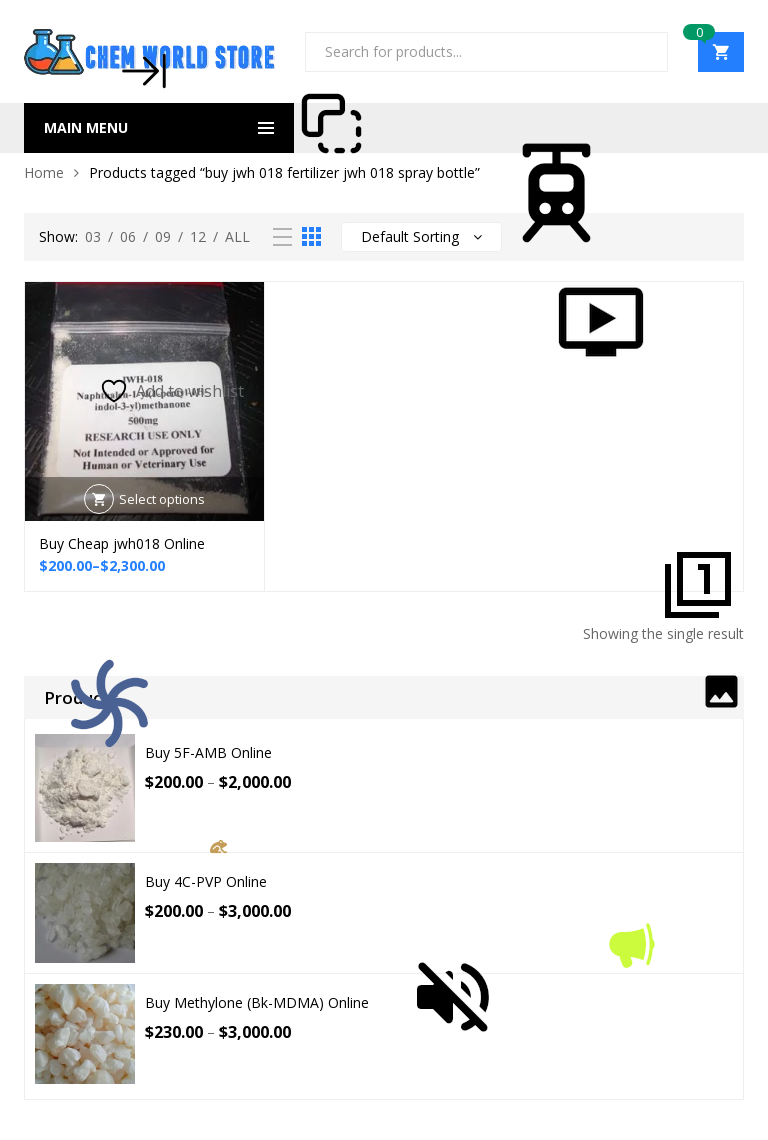 The width and height of the screenshot is (768, 1140). I want to click on insert or add an image, so click(721, 691).